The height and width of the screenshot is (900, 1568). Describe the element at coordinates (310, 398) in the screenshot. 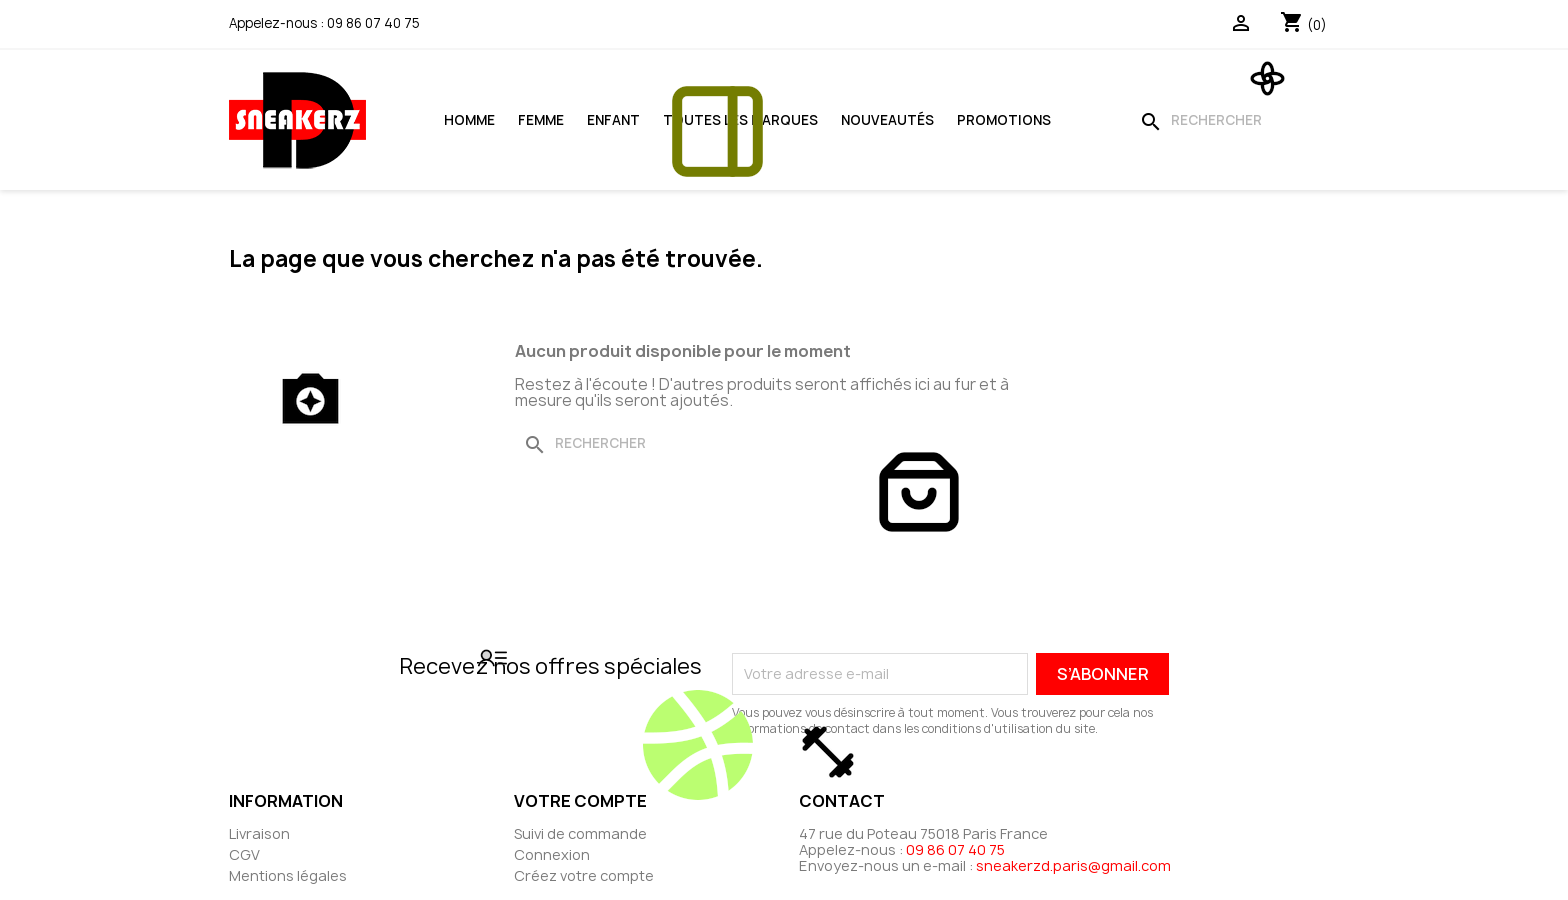

I see `enhance or improve photo quality` at that location.